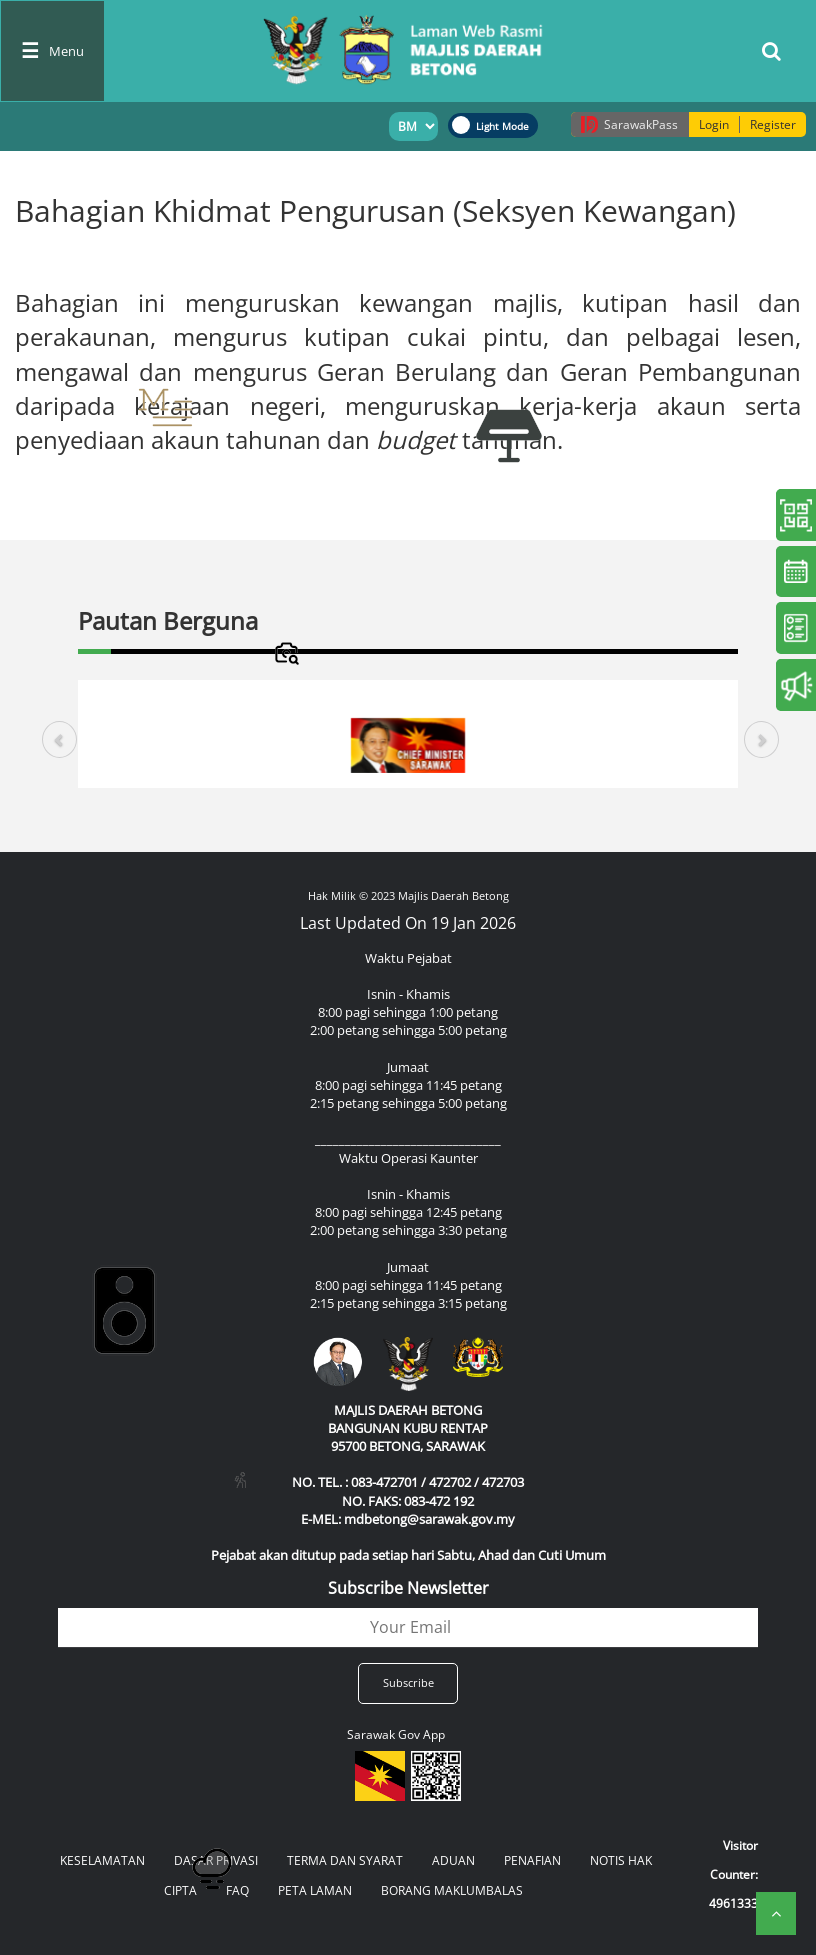  What do you see at coordinates (212, 1868) in the screenshot?
I see `indicates foggy weather conditions` at bounding box center [212, 1868].